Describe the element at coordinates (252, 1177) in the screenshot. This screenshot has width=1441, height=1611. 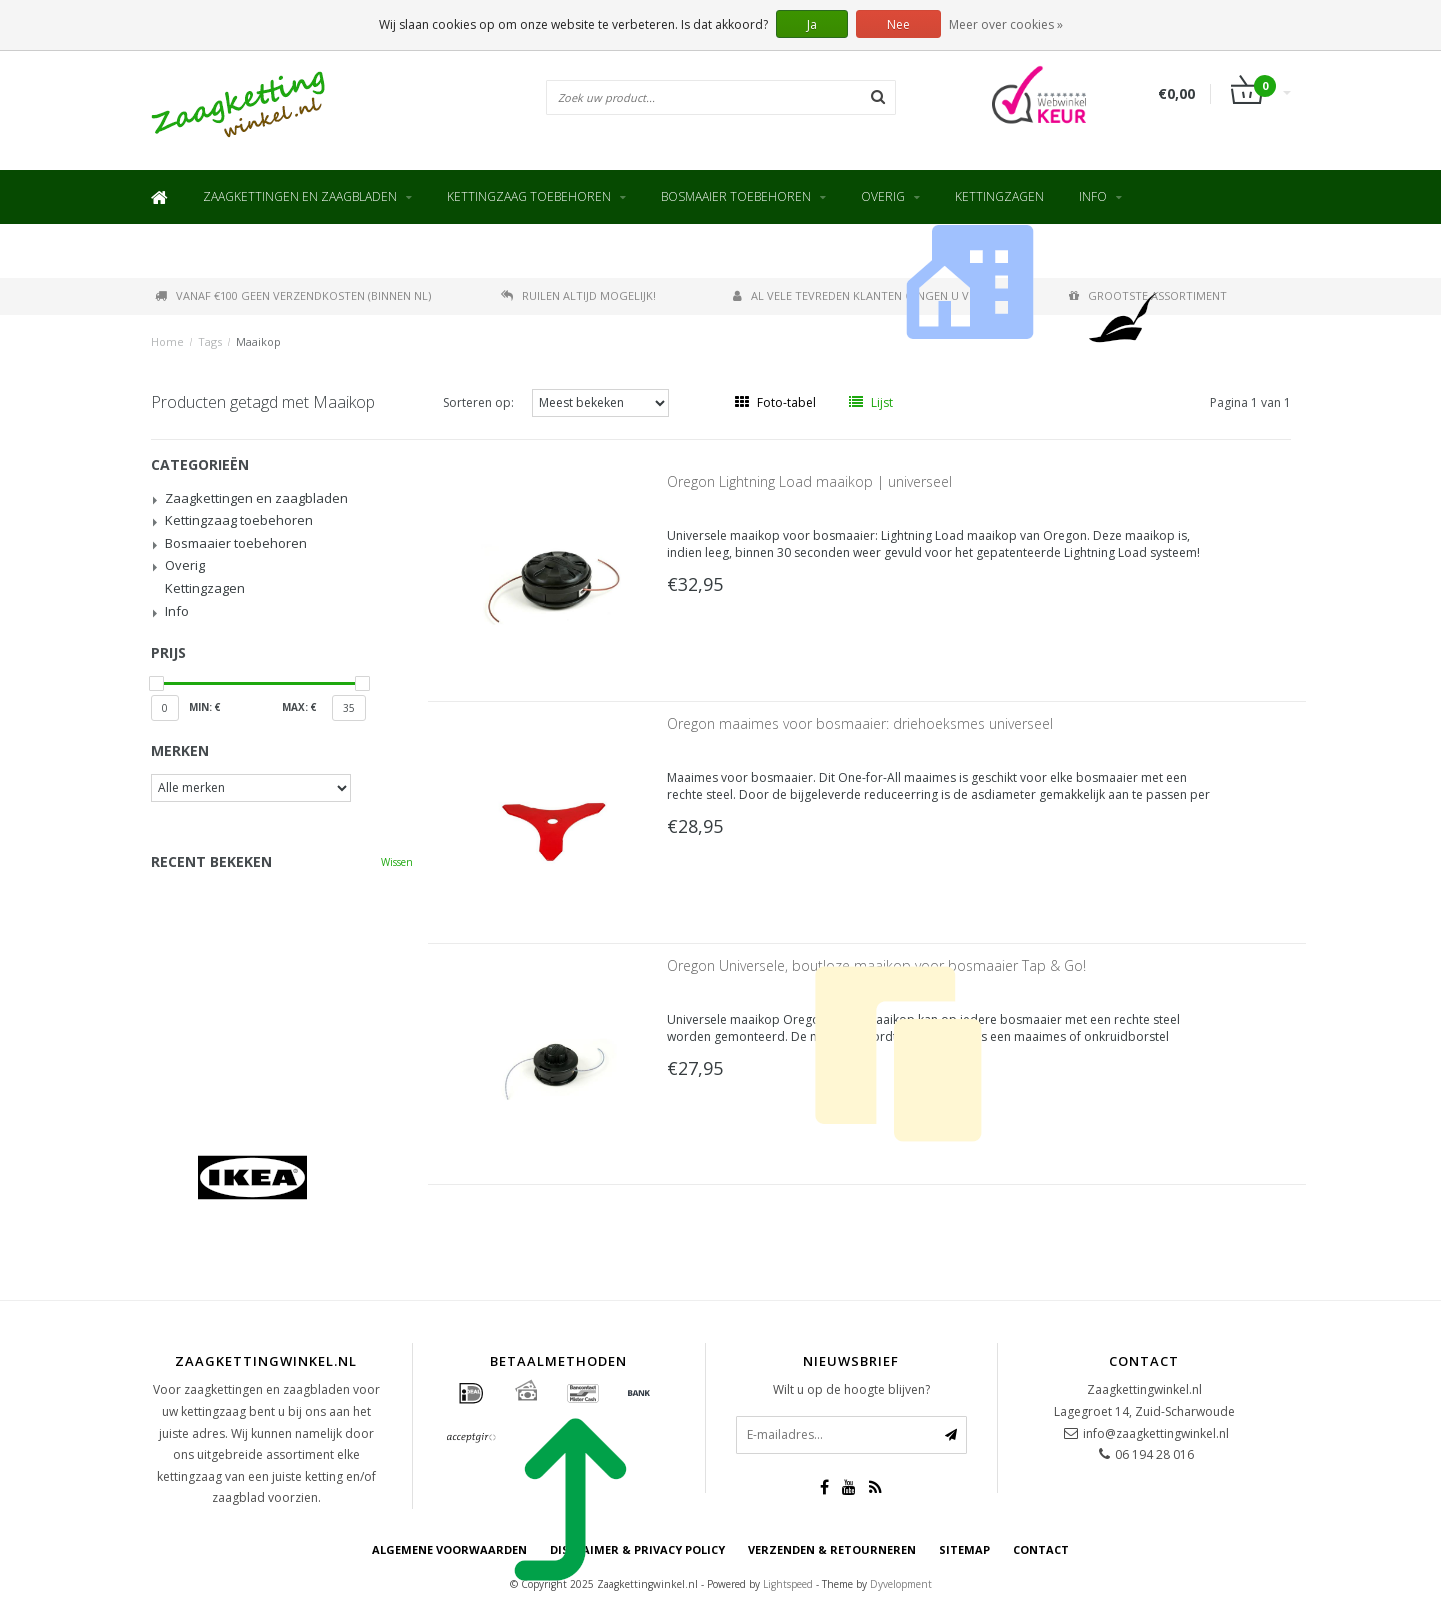
I see `IKEA brand logo` at that location.